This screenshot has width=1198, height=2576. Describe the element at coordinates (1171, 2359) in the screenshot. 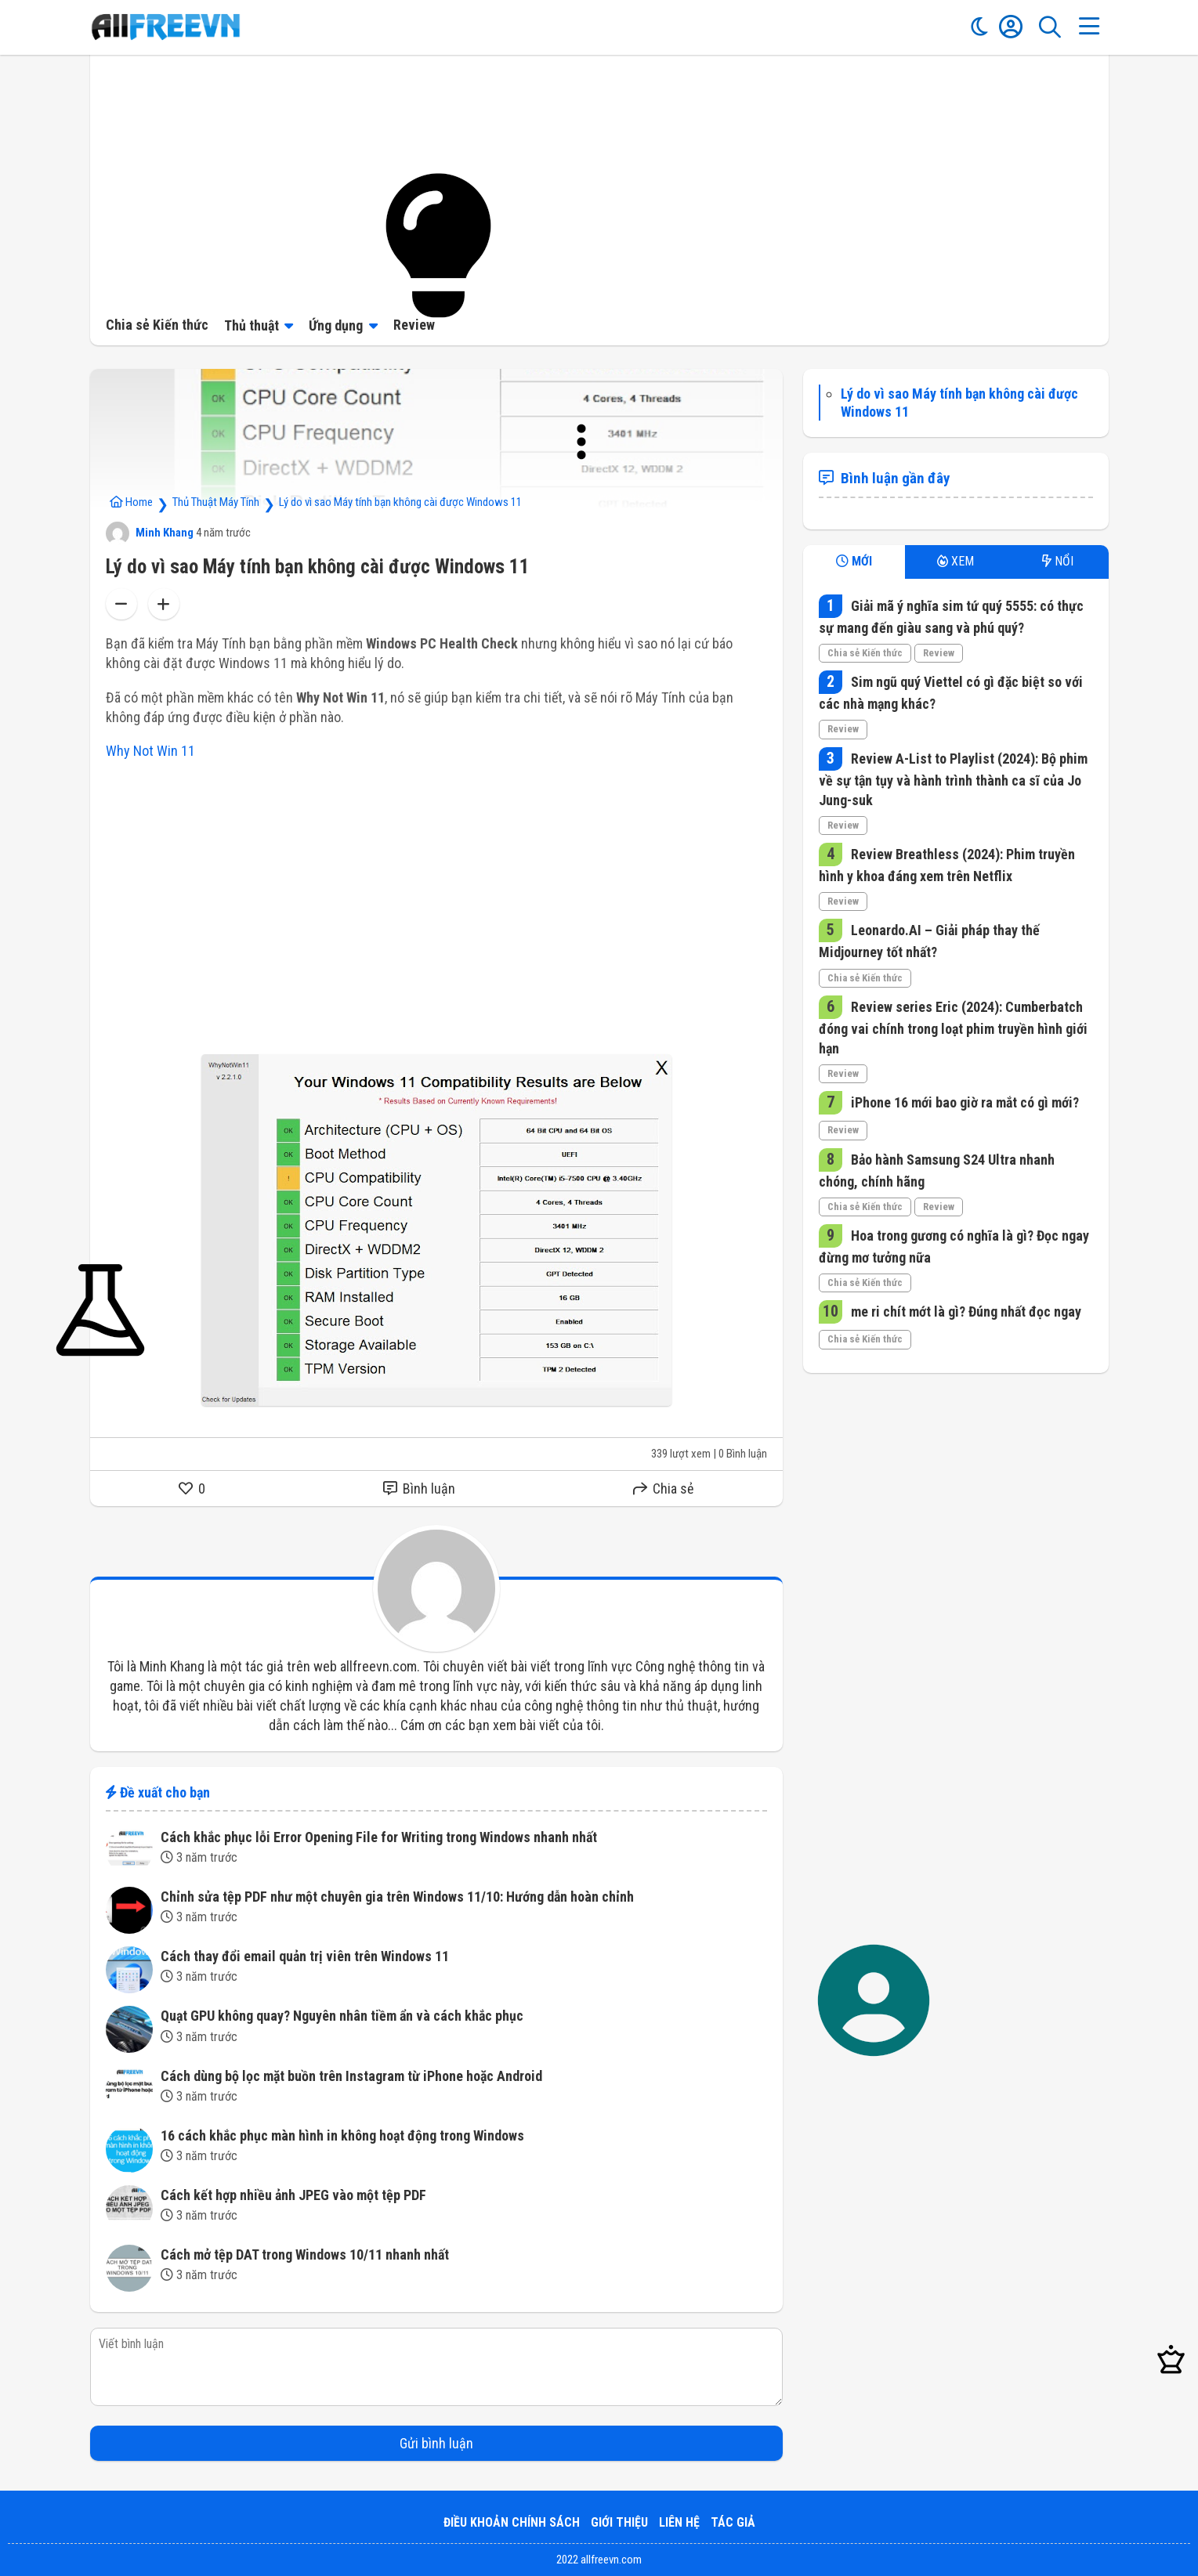

I see `select queen piece in chess game` at that location.